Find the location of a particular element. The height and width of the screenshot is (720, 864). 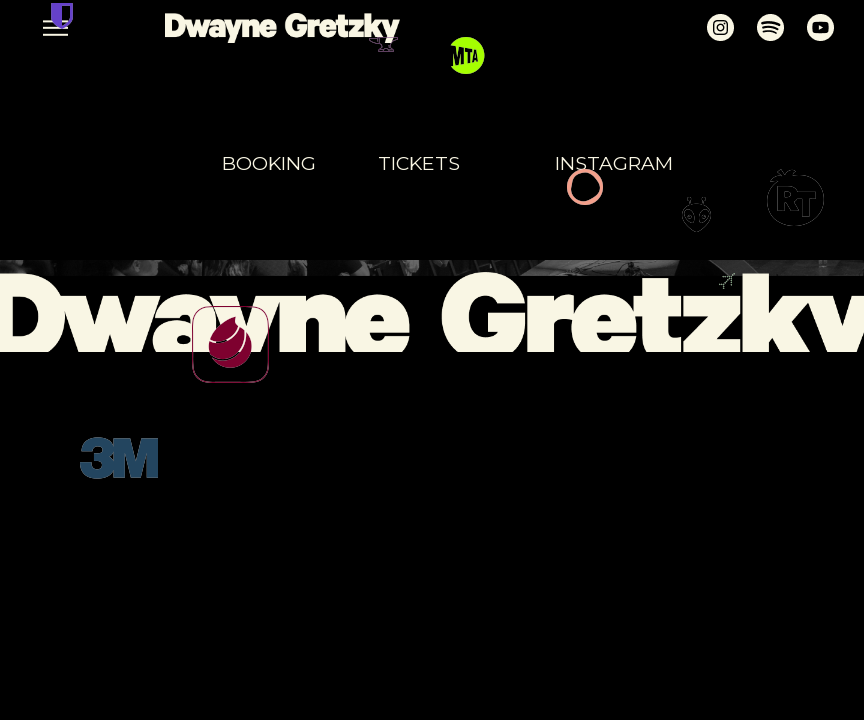

3M company logo is located at coordinates (119, 458).